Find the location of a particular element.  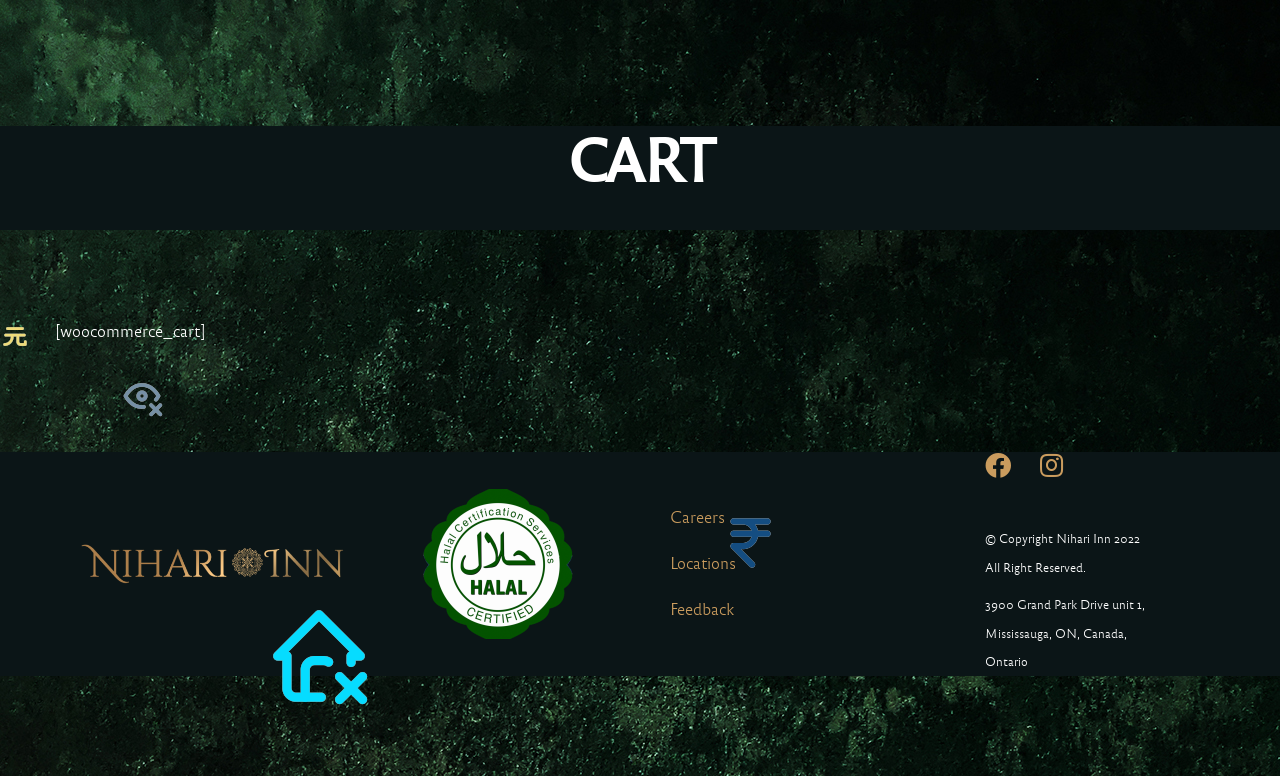

indicates price or payment in Indian rupees is located at coordinates (749, 543).